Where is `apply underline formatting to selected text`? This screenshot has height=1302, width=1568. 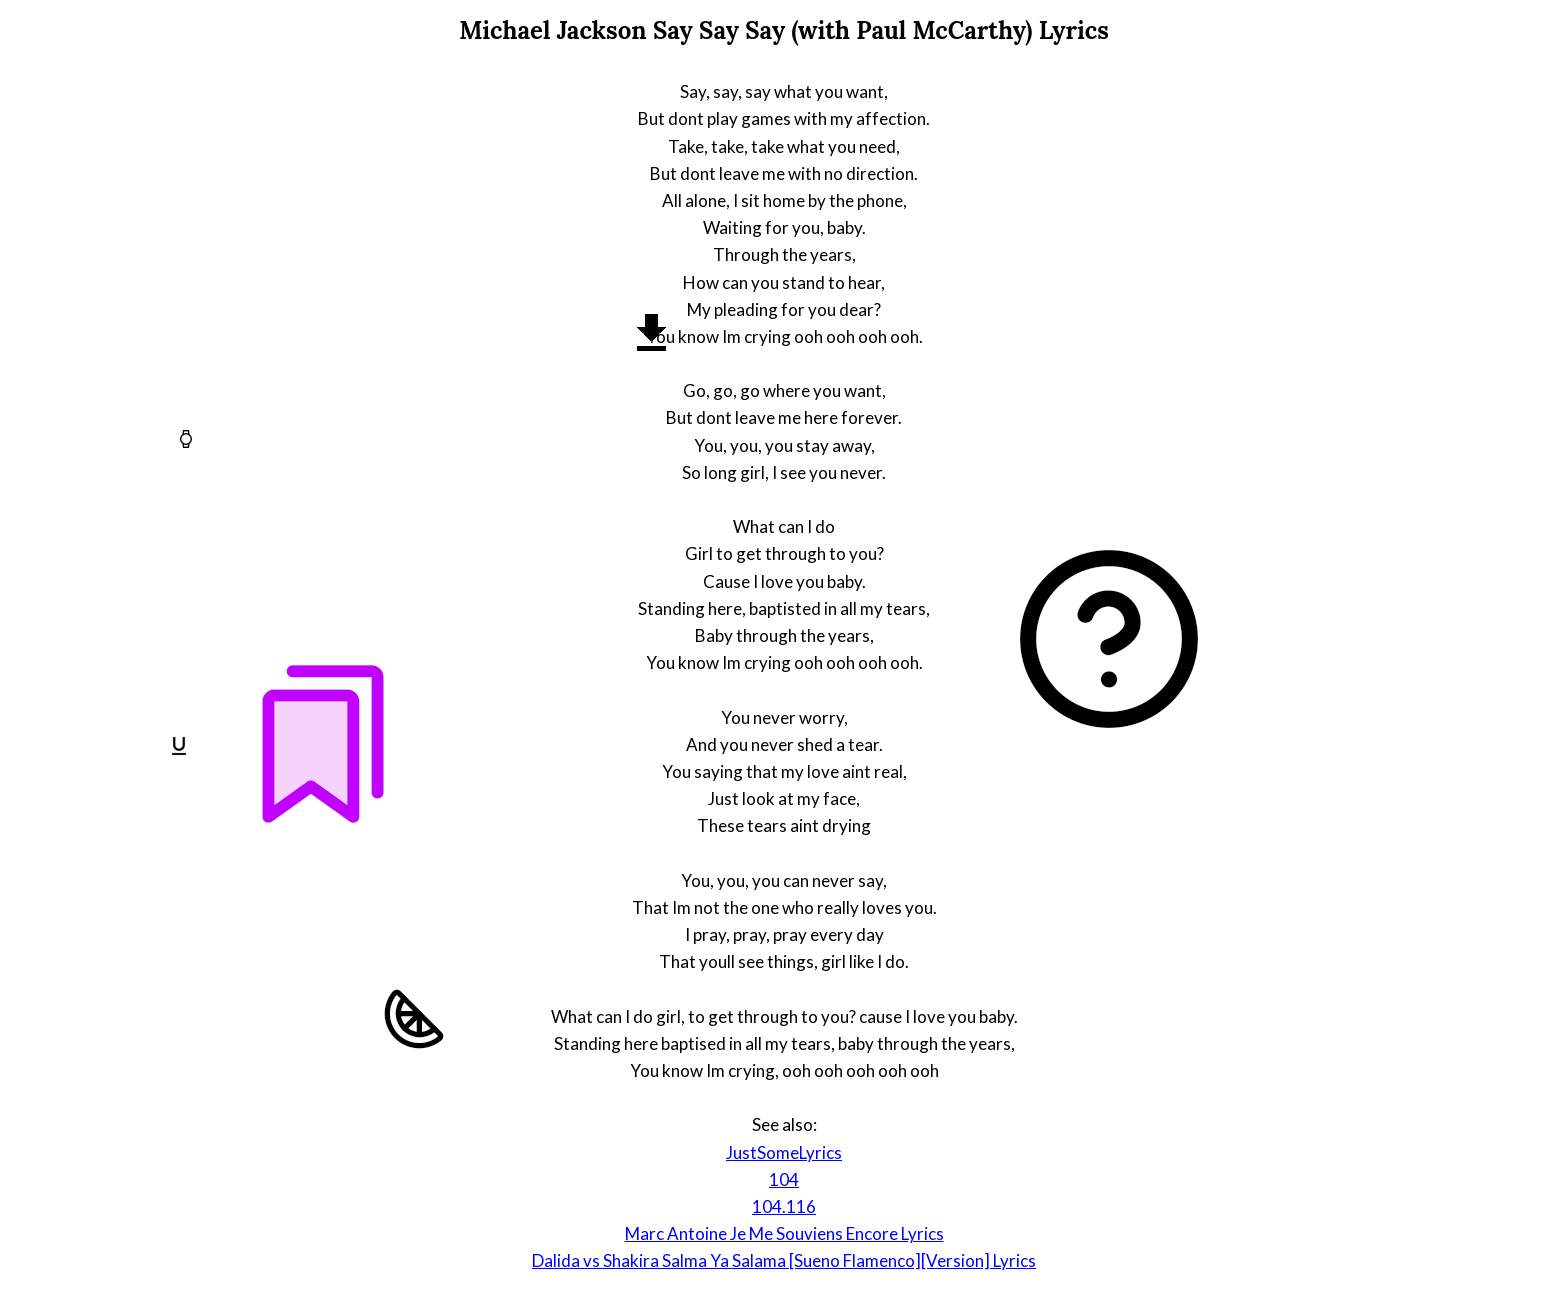 apply underline formatting to selected text is located at coordinates (179, 746).